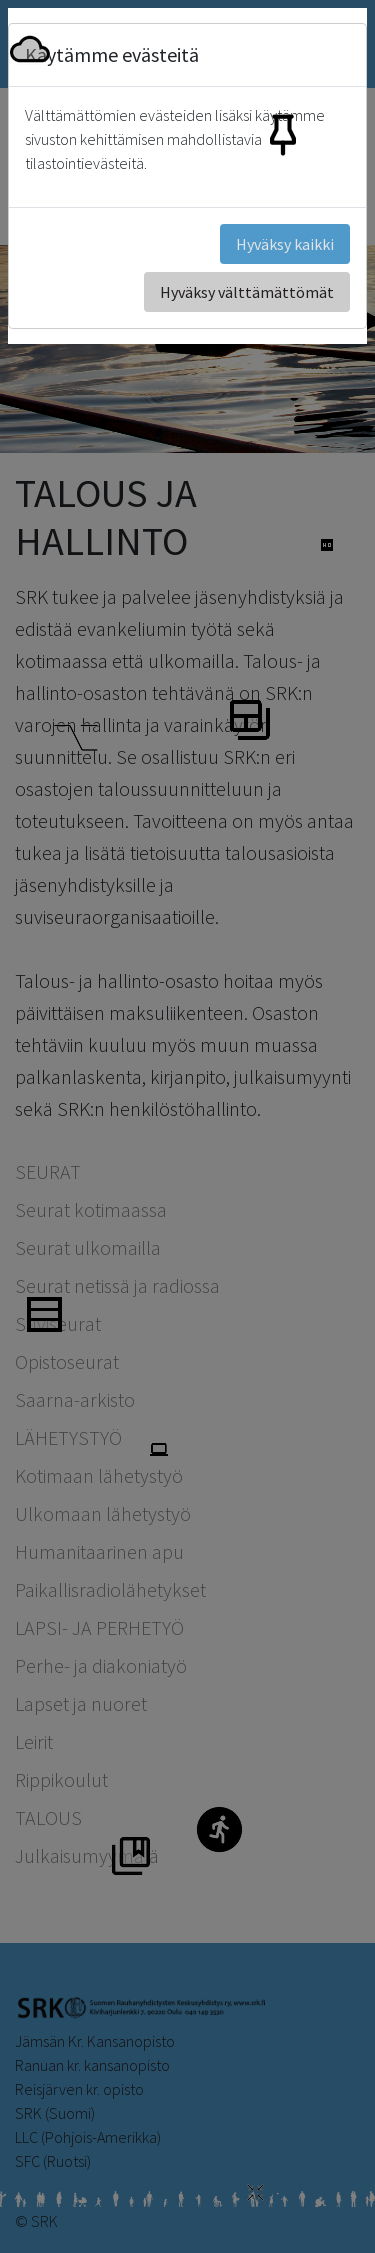 The image size is (375, 2253). What do you see at coordinates (159, 1450) in the screenshot?
I see `access windows laptop or PC settings` at bounding box center [159, 1450].